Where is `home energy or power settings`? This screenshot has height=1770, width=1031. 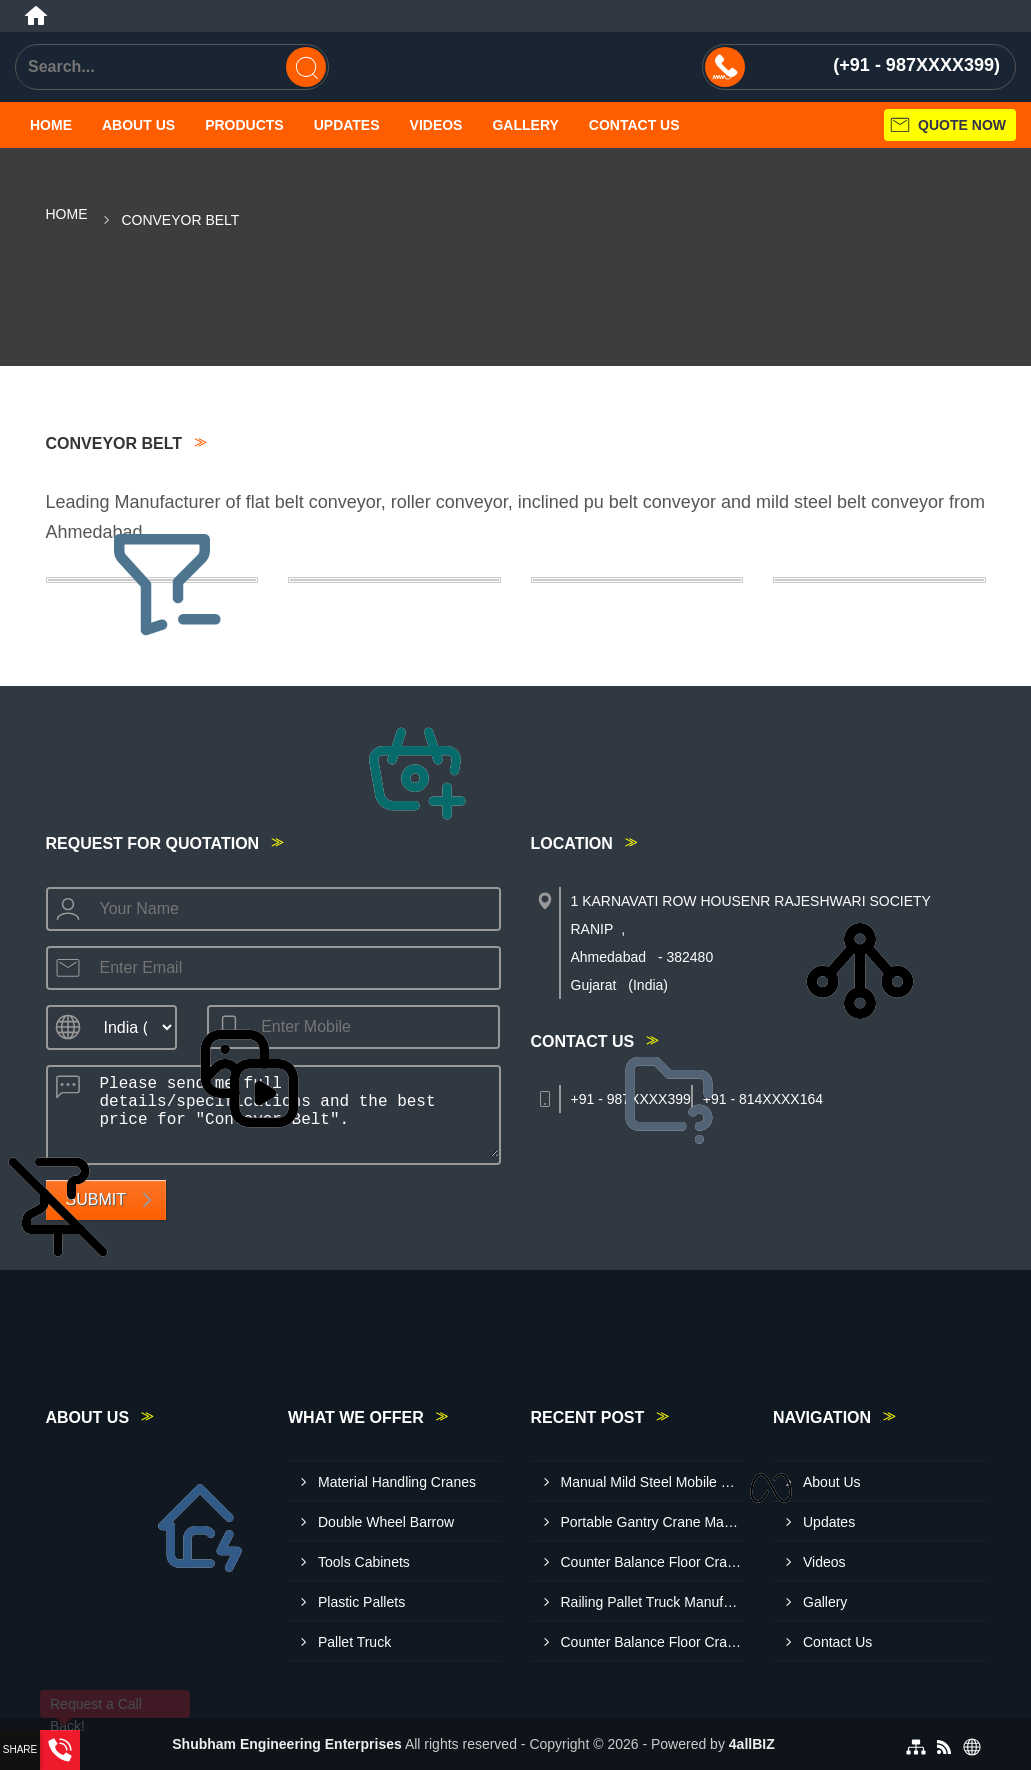
home energy or power settings is located at coordinates (200, 1526).